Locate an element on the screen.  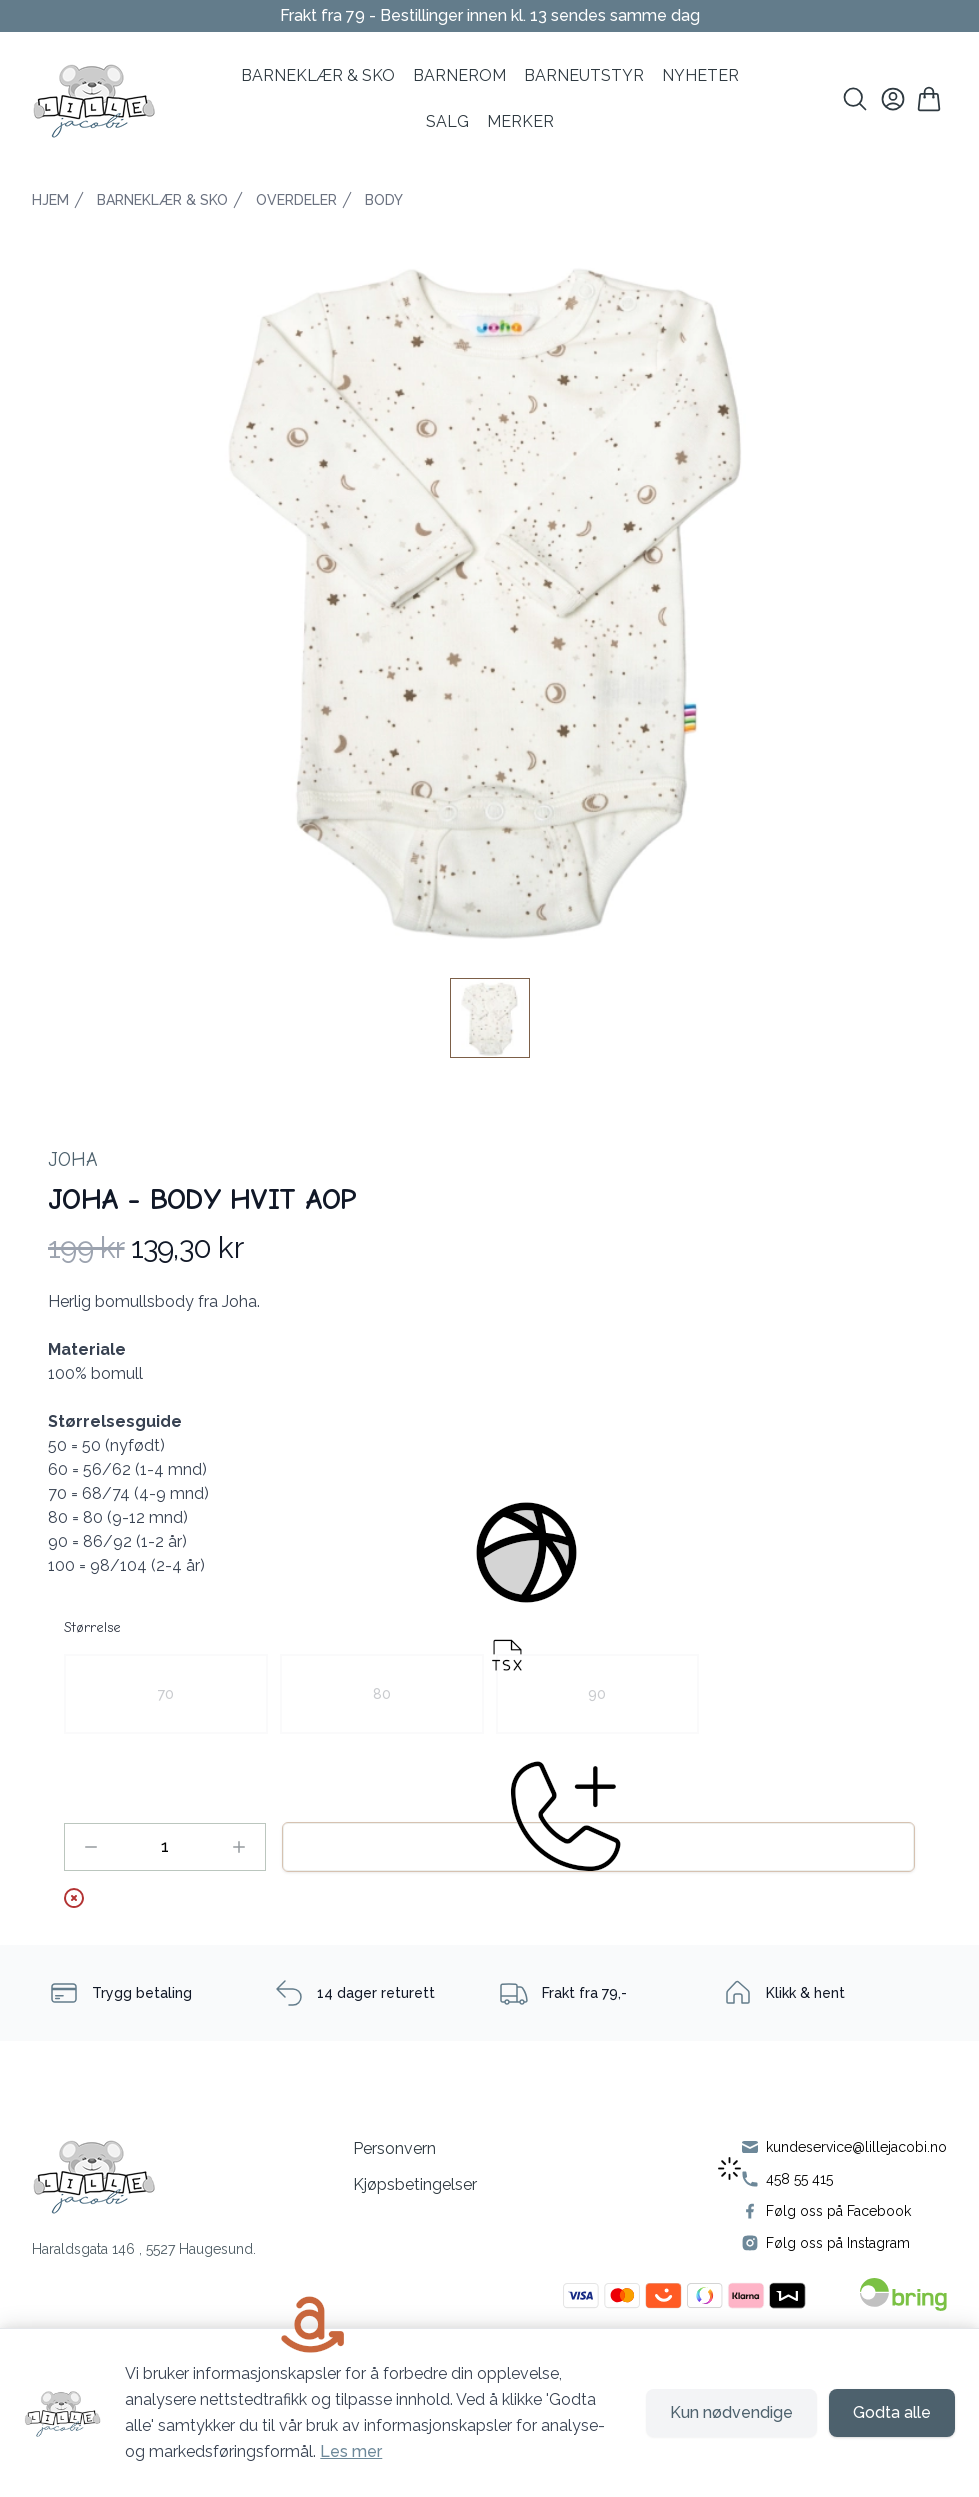
open a typescript react component file is located at coordinates (507, 1656).